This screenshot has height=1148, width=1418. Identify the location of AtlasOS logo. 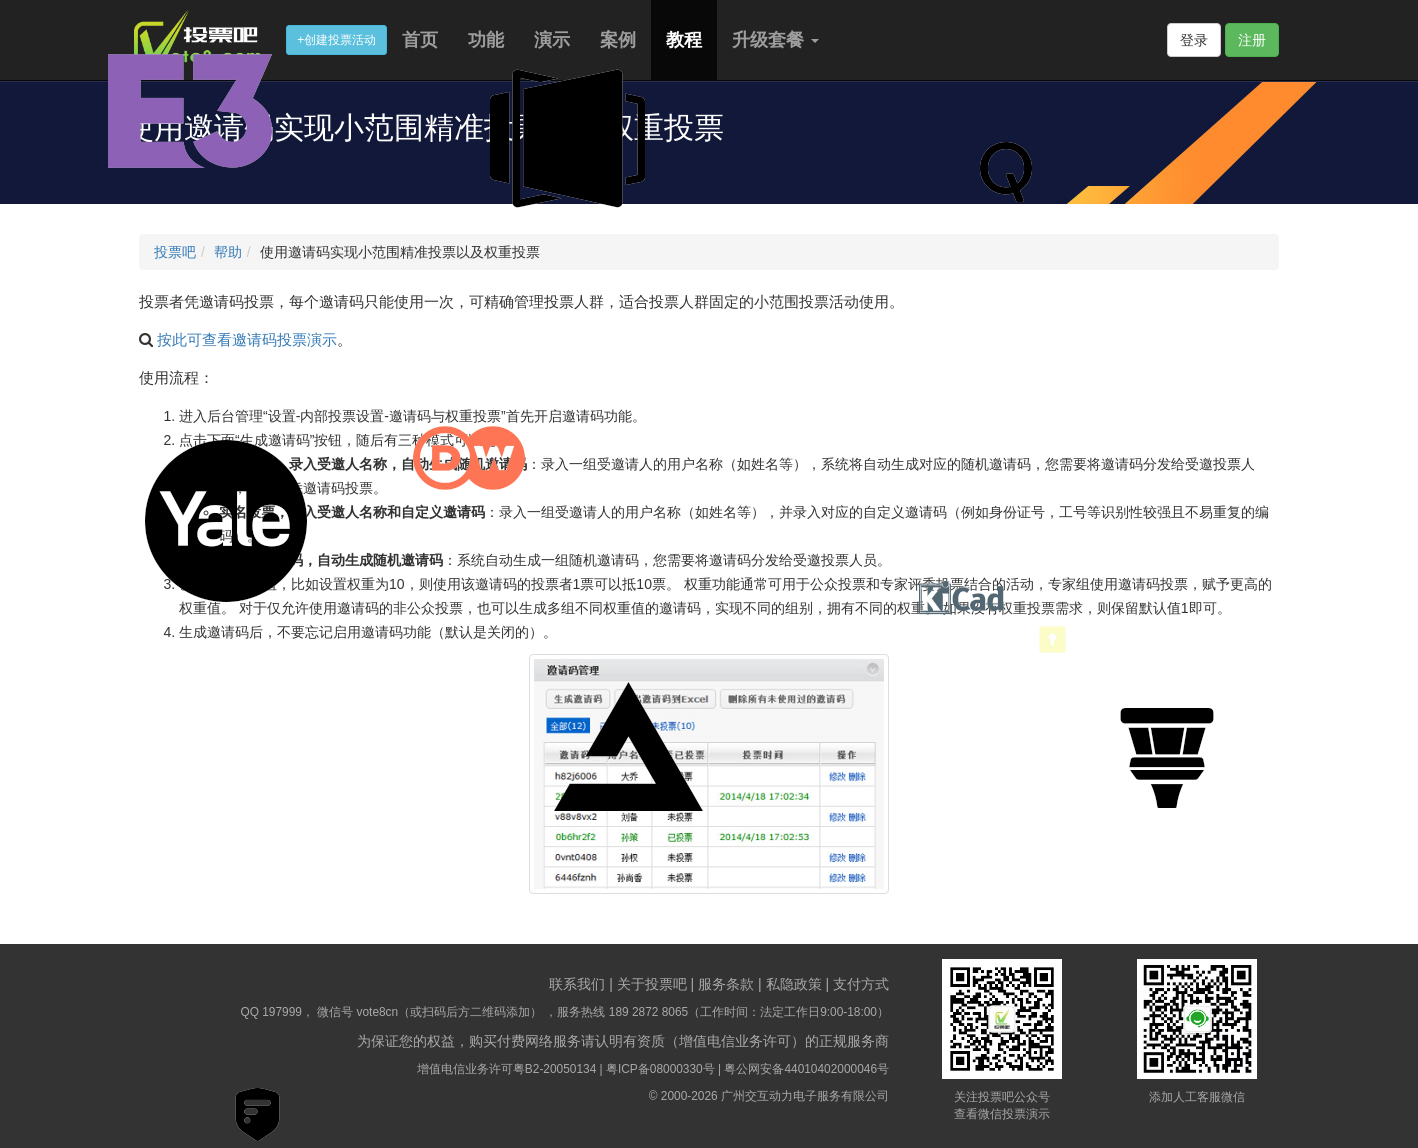
(628, 746).